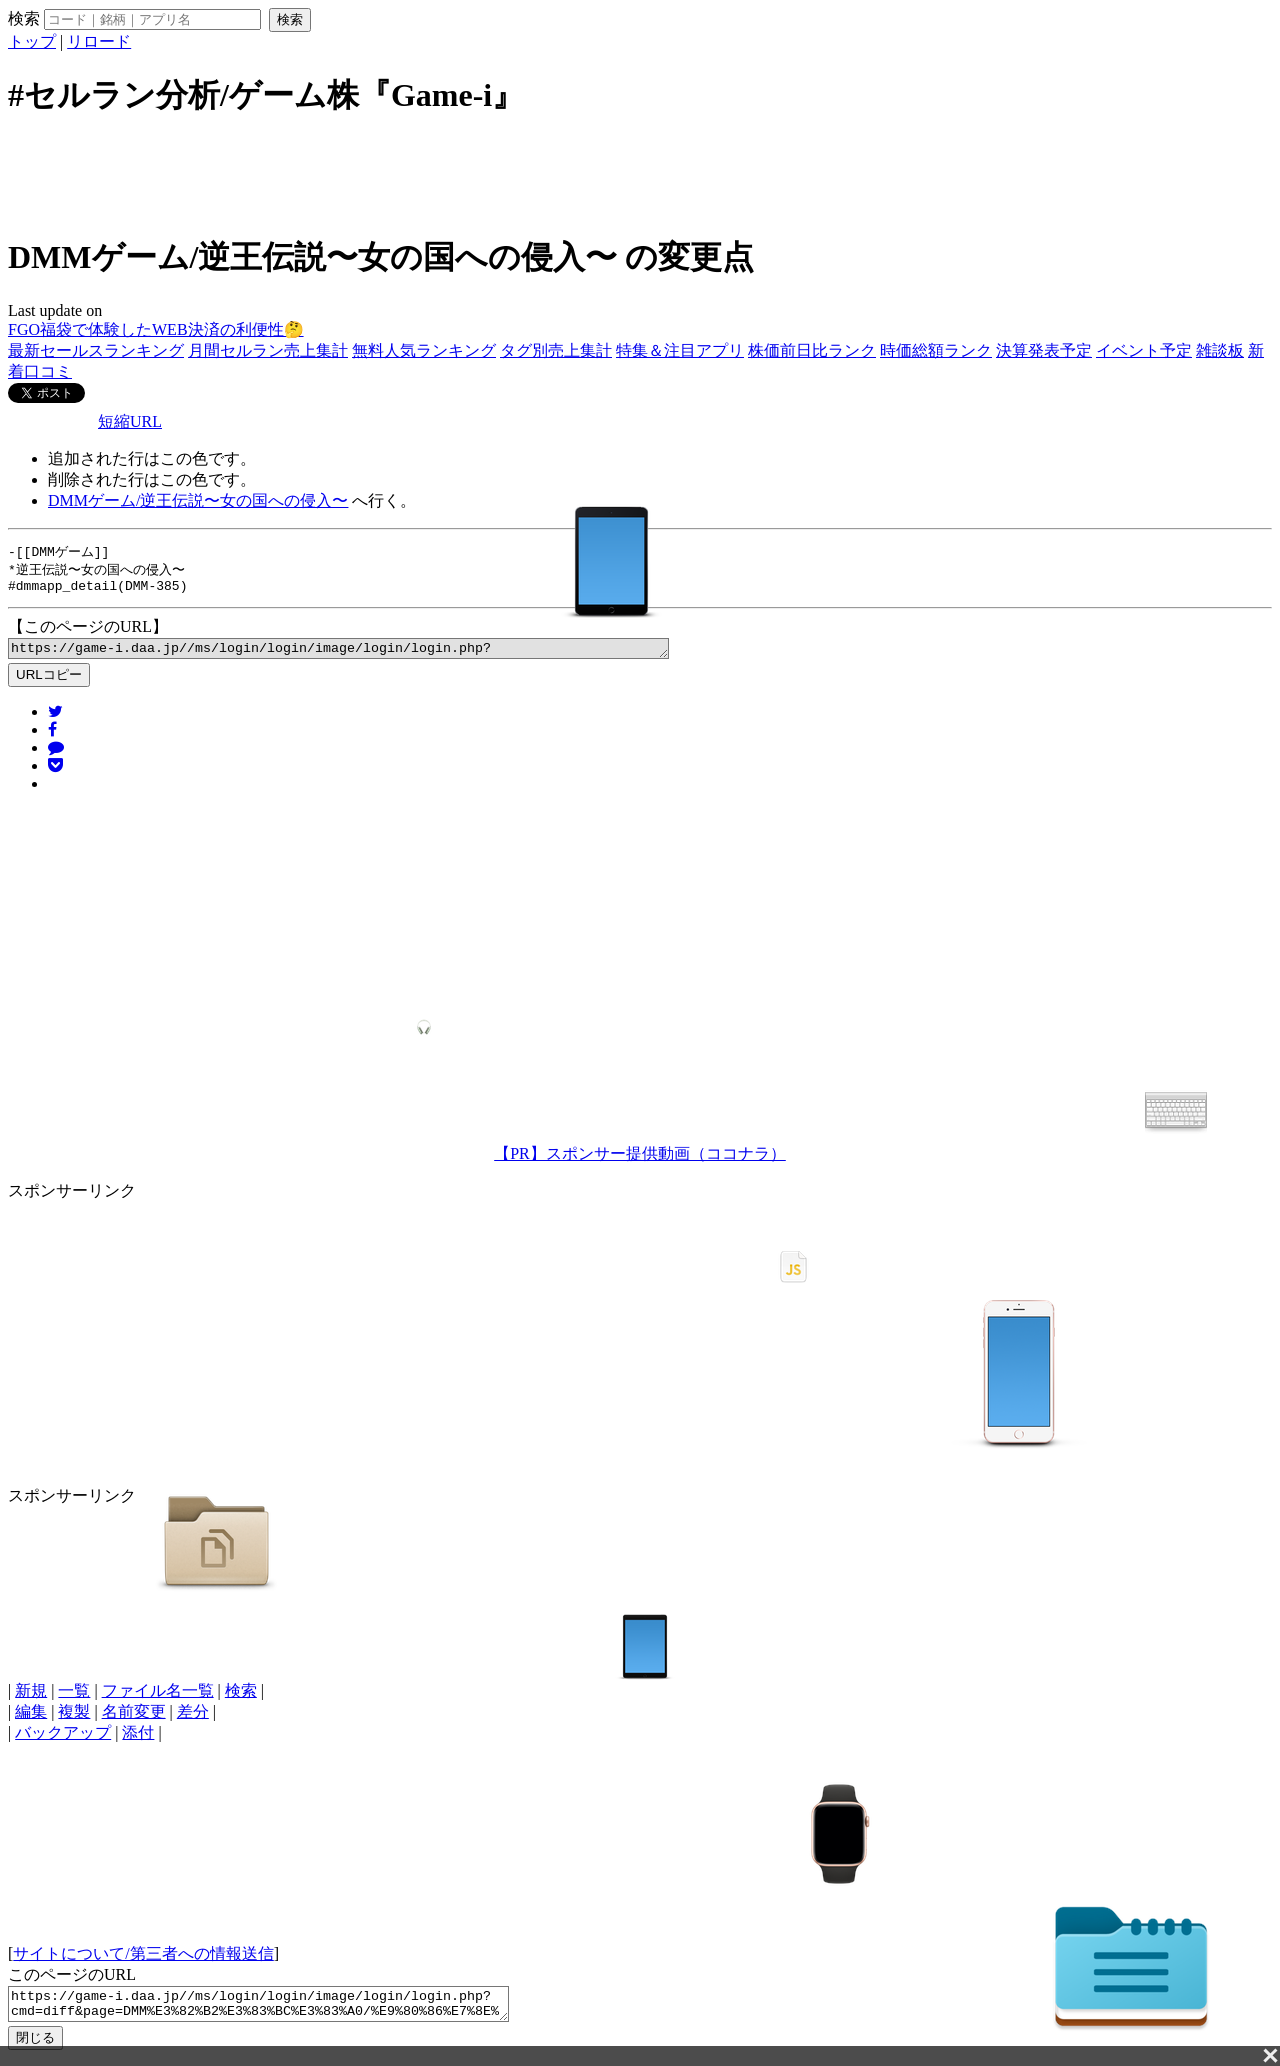  Describe the element at coordinates (1176, 1103) in the screenshot. I see `bluetooth keyboard connected` at that location.